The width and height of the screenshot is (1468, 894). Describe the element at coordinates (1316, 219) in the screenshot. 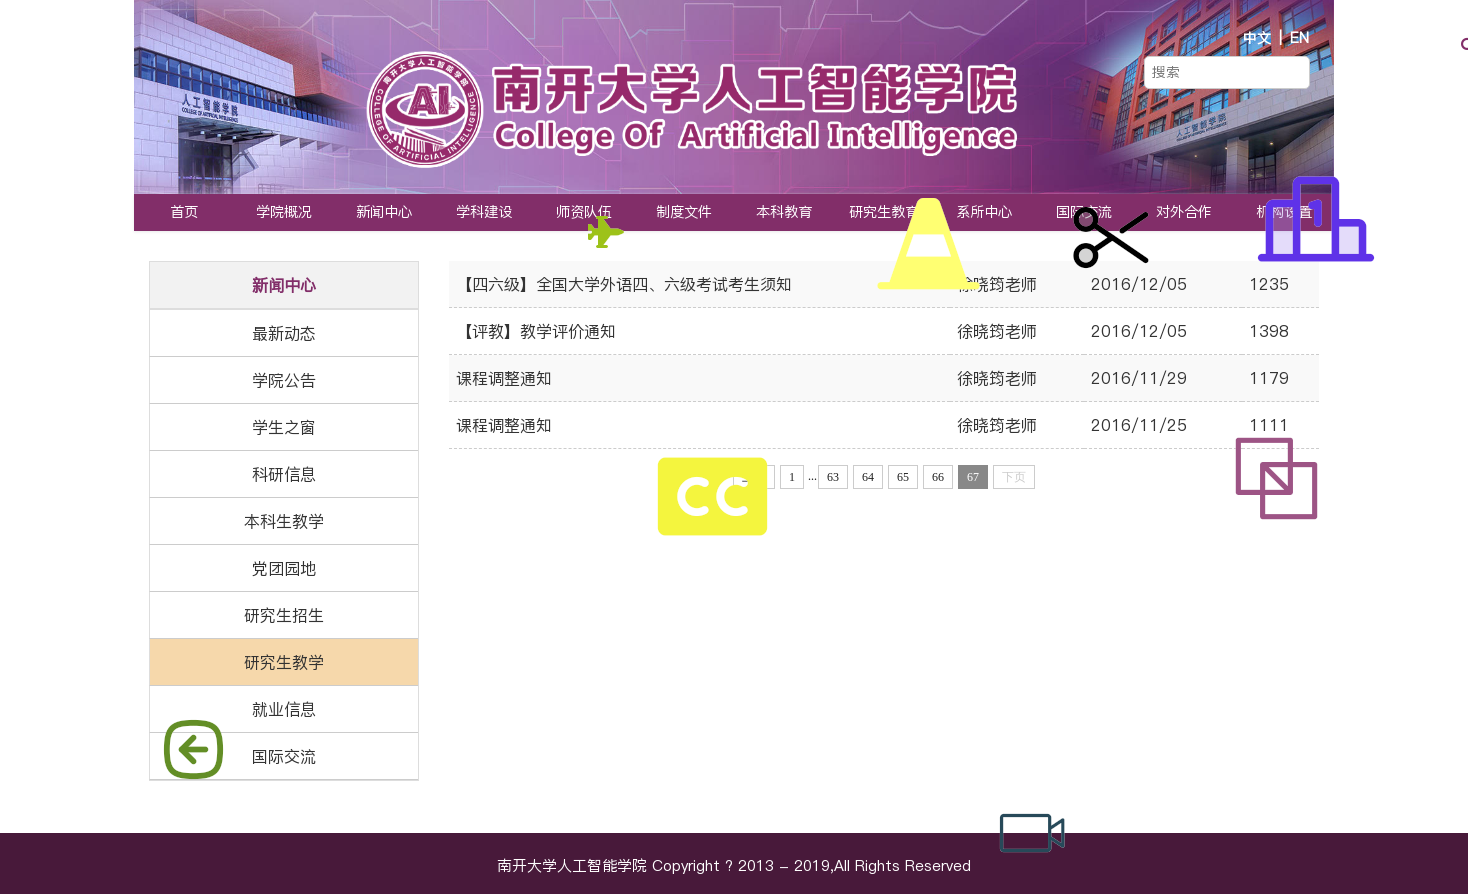

I see `view leaderboard or rankings` at that location.